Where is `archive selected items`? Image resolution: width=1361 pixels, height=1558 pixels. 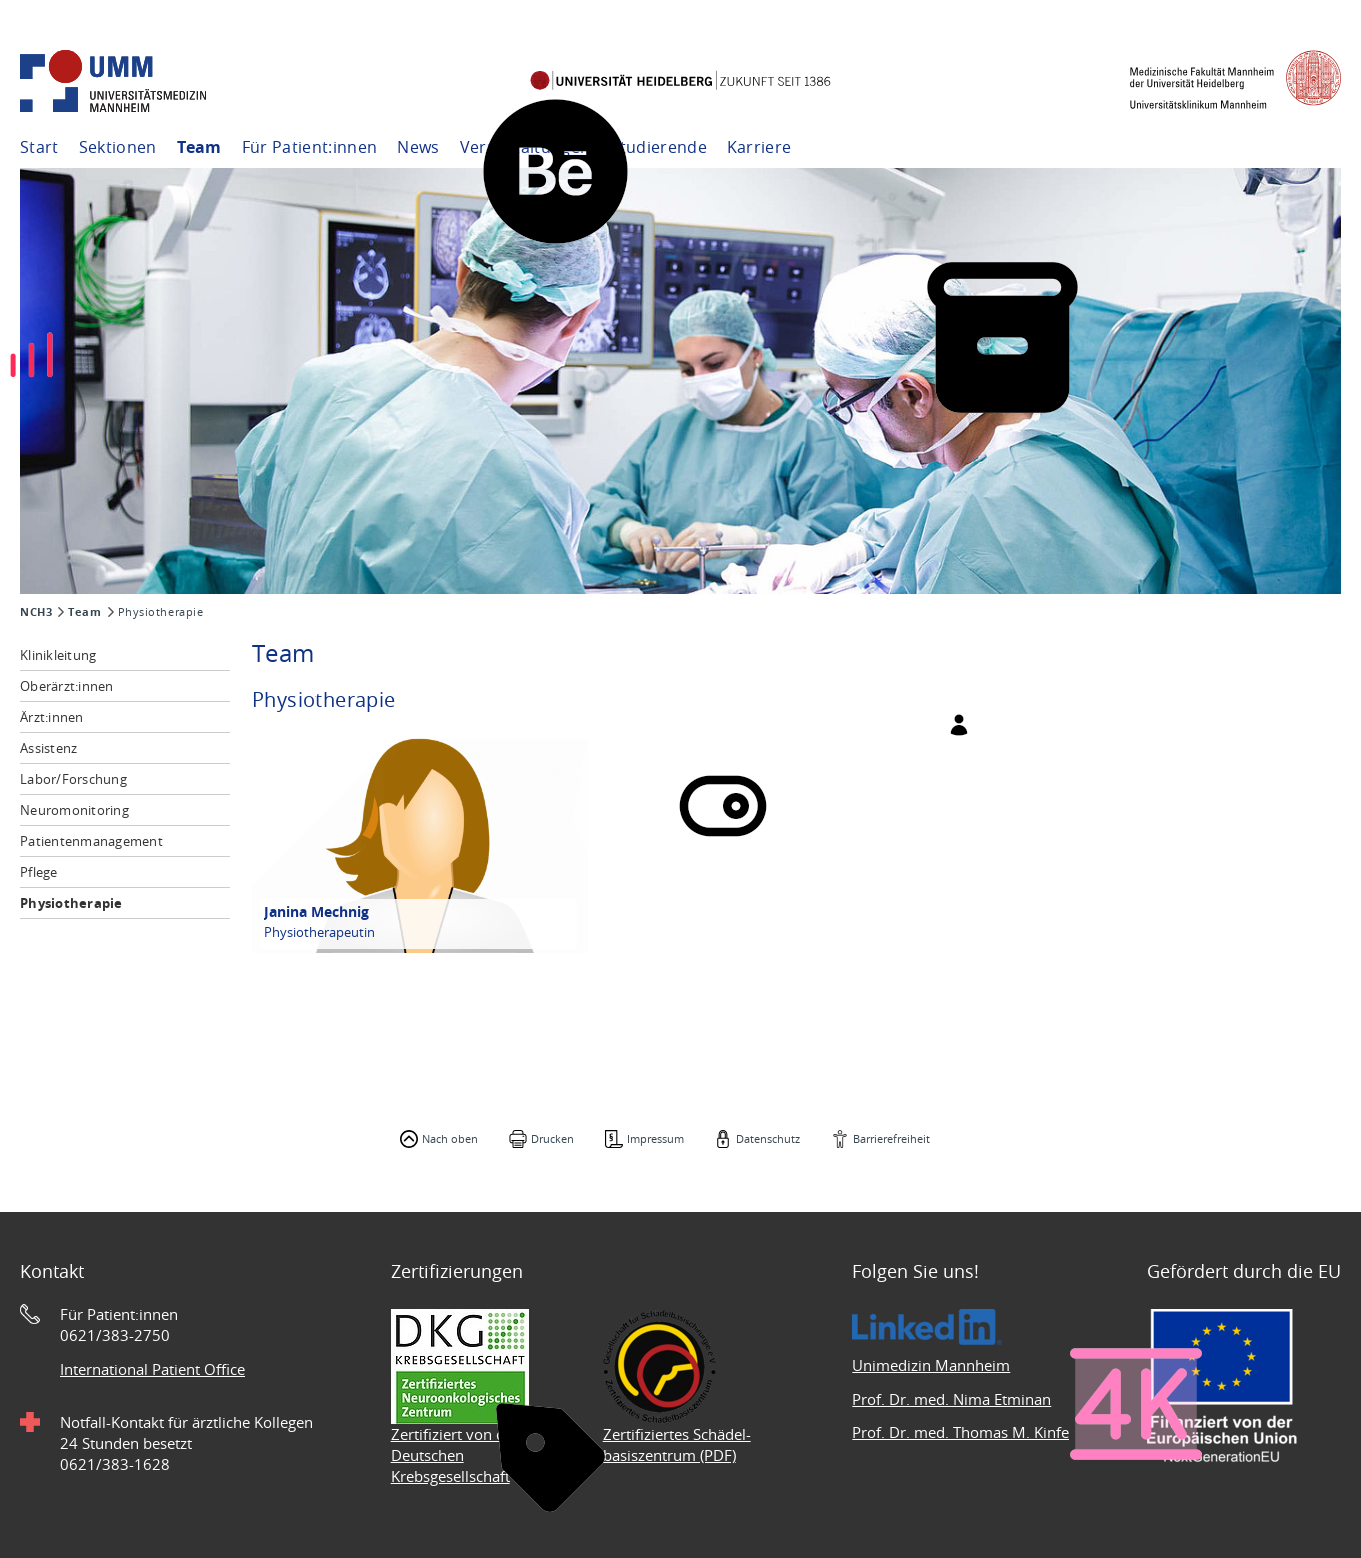
archive selected items is located at coordinates (1002, 337).